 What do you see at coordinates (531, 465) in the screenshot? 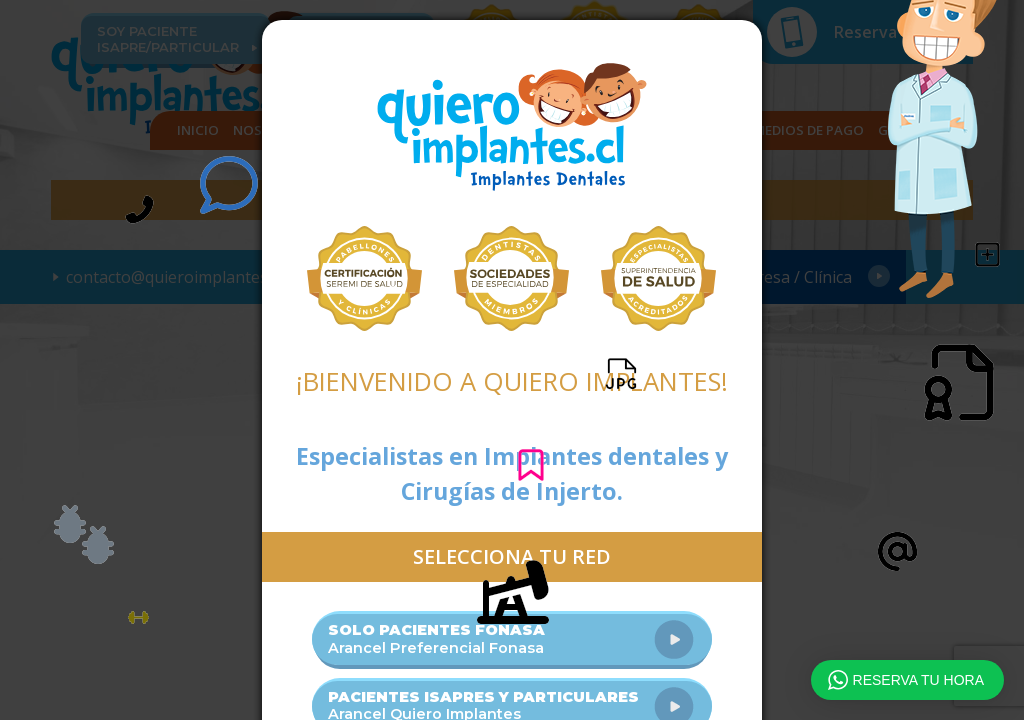
I see `save this item for later` at bounding box center [531, 465].